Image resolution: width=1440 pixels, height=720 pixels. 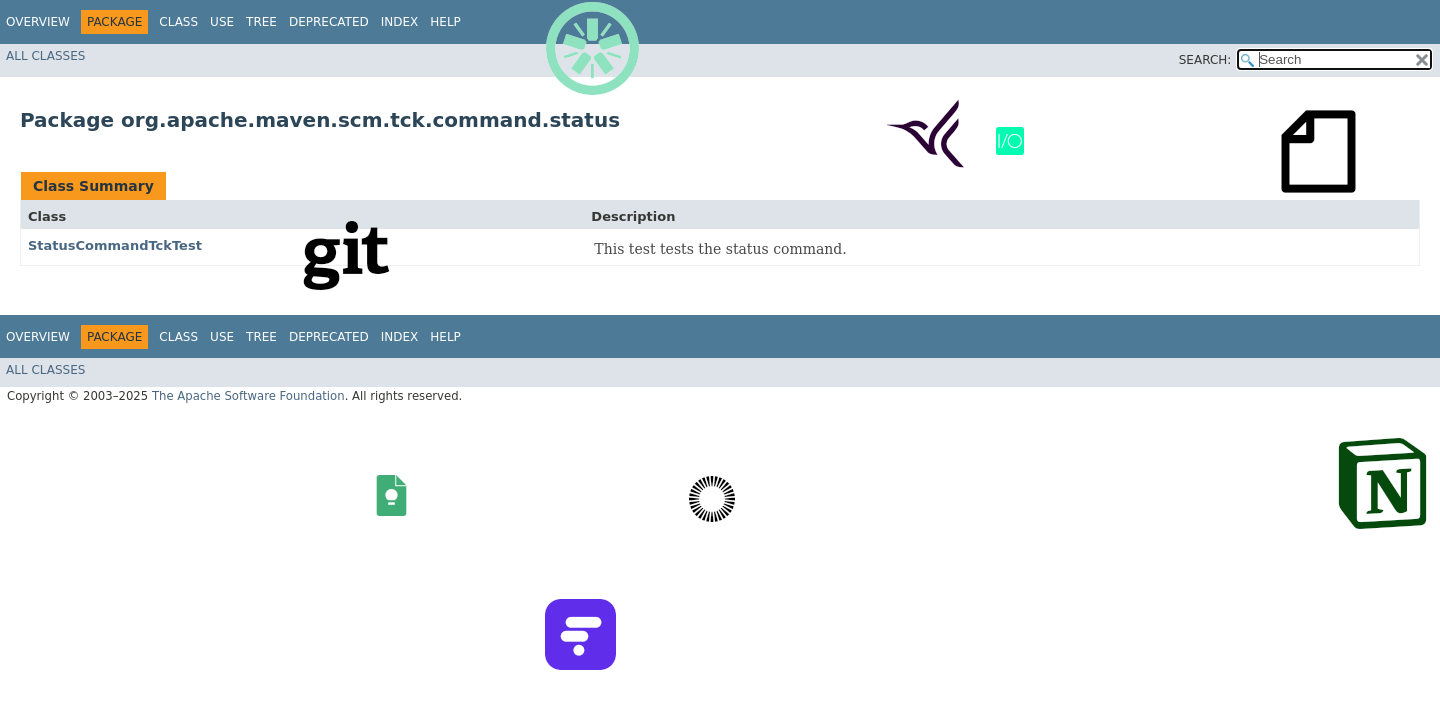 I want to click on jasmine testing framework logo, so click(x=592, y=48).